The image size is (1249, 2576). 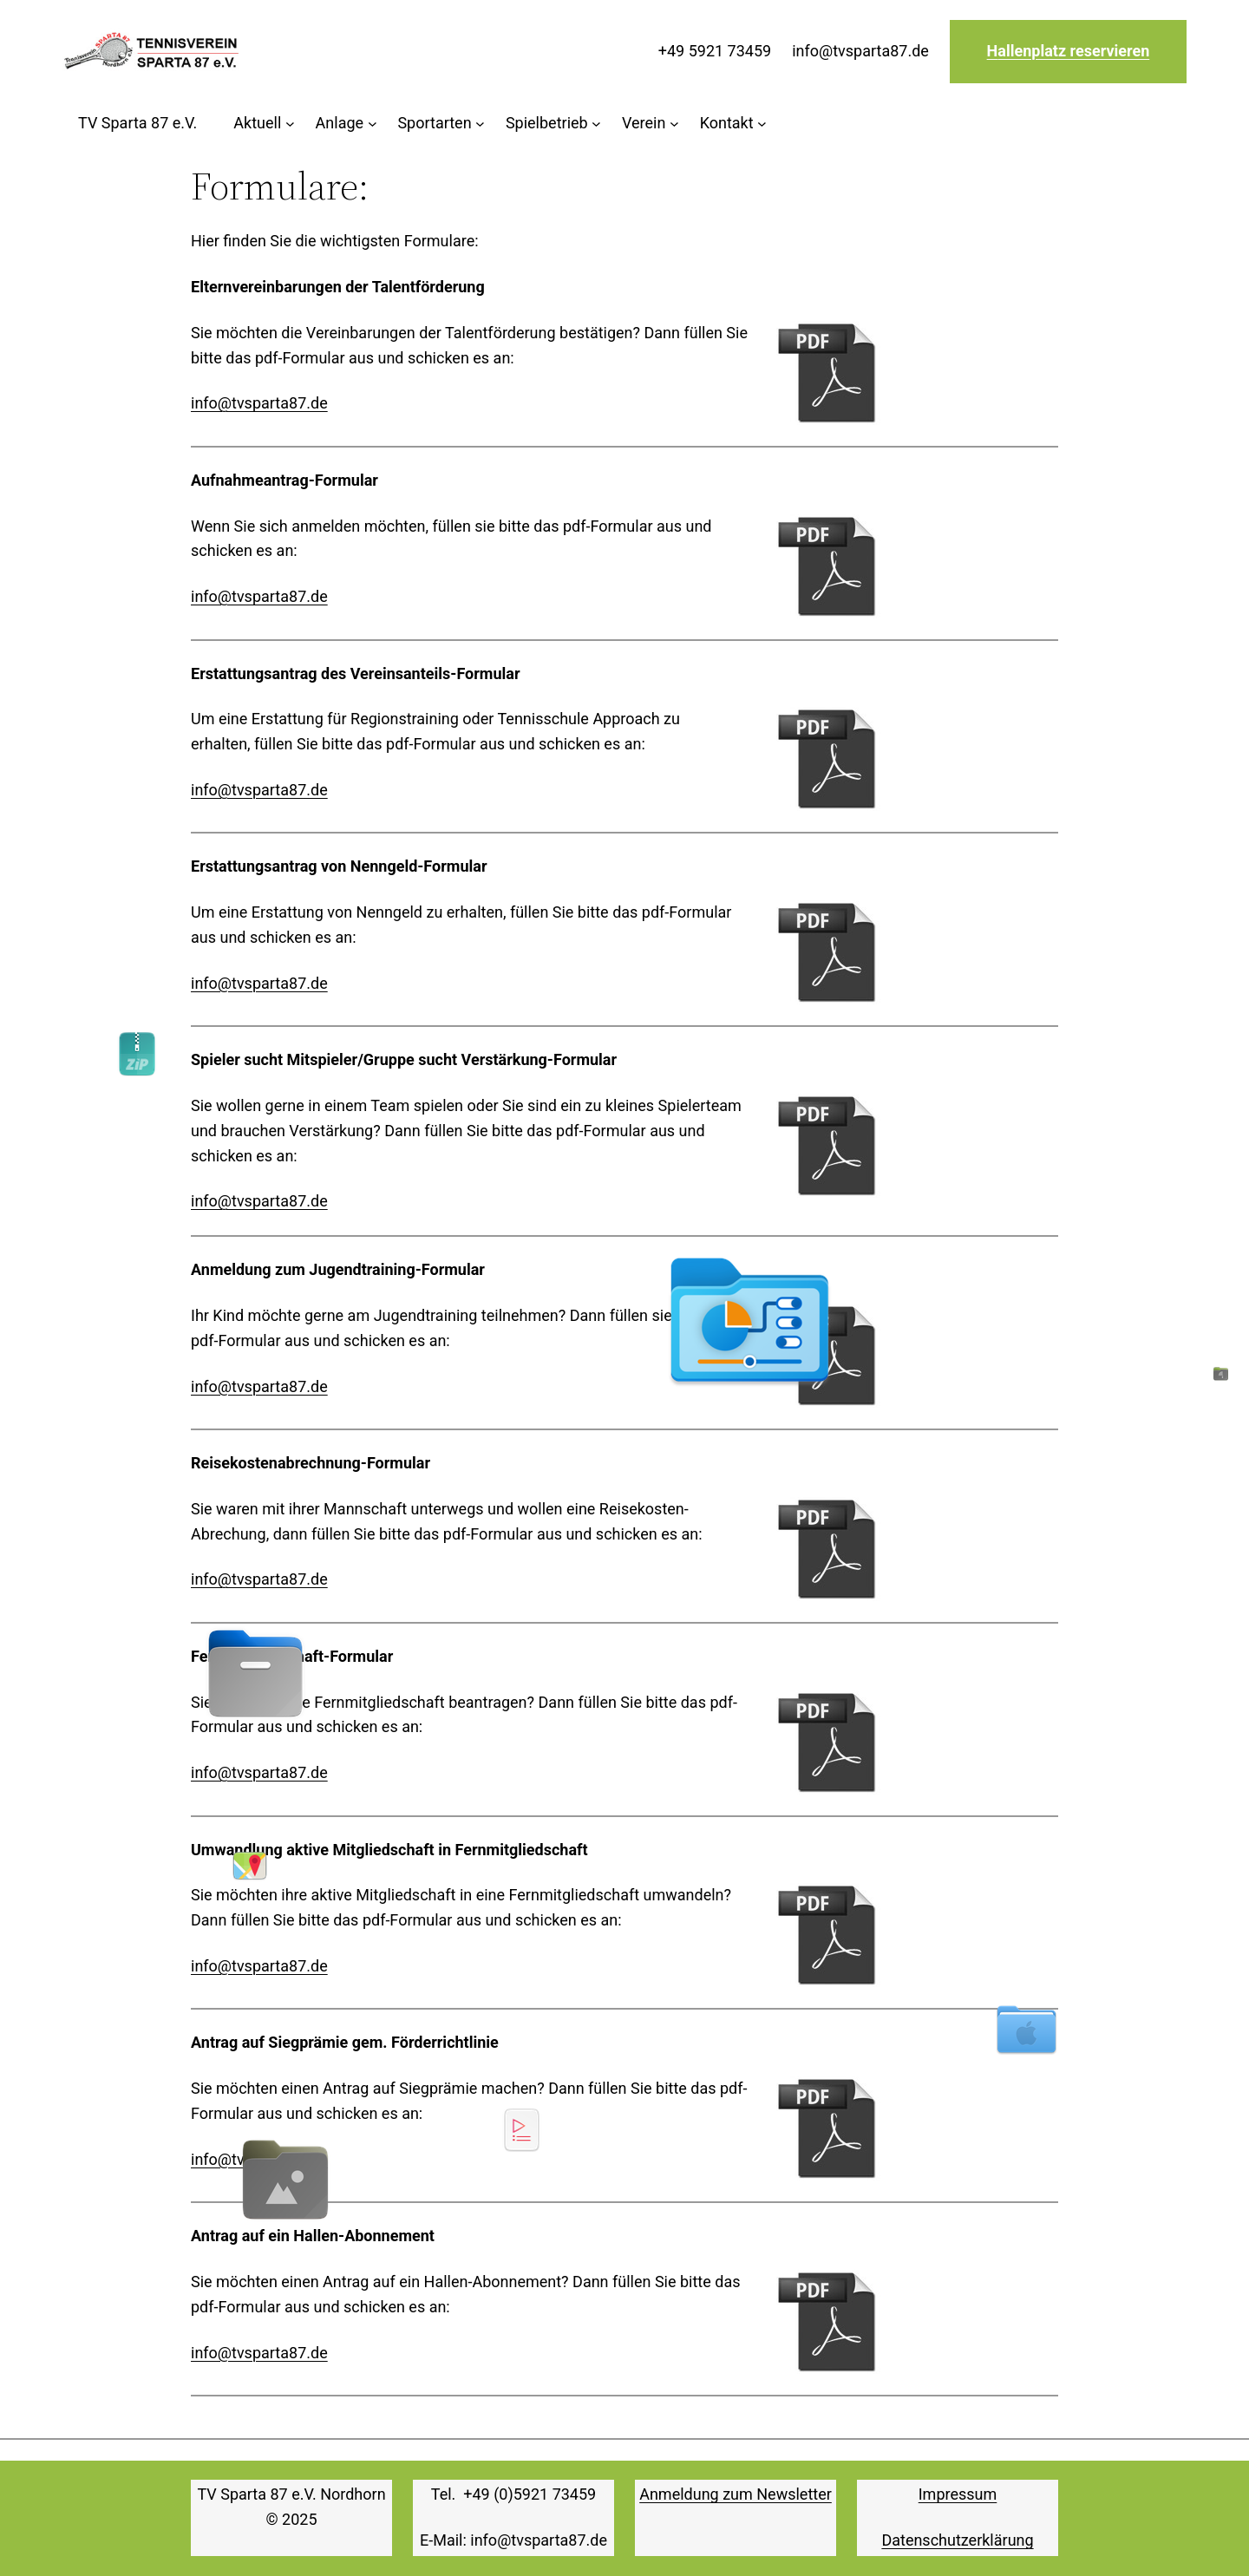 I want to click on open control panel settings folder, so click(x=749, y=1324).